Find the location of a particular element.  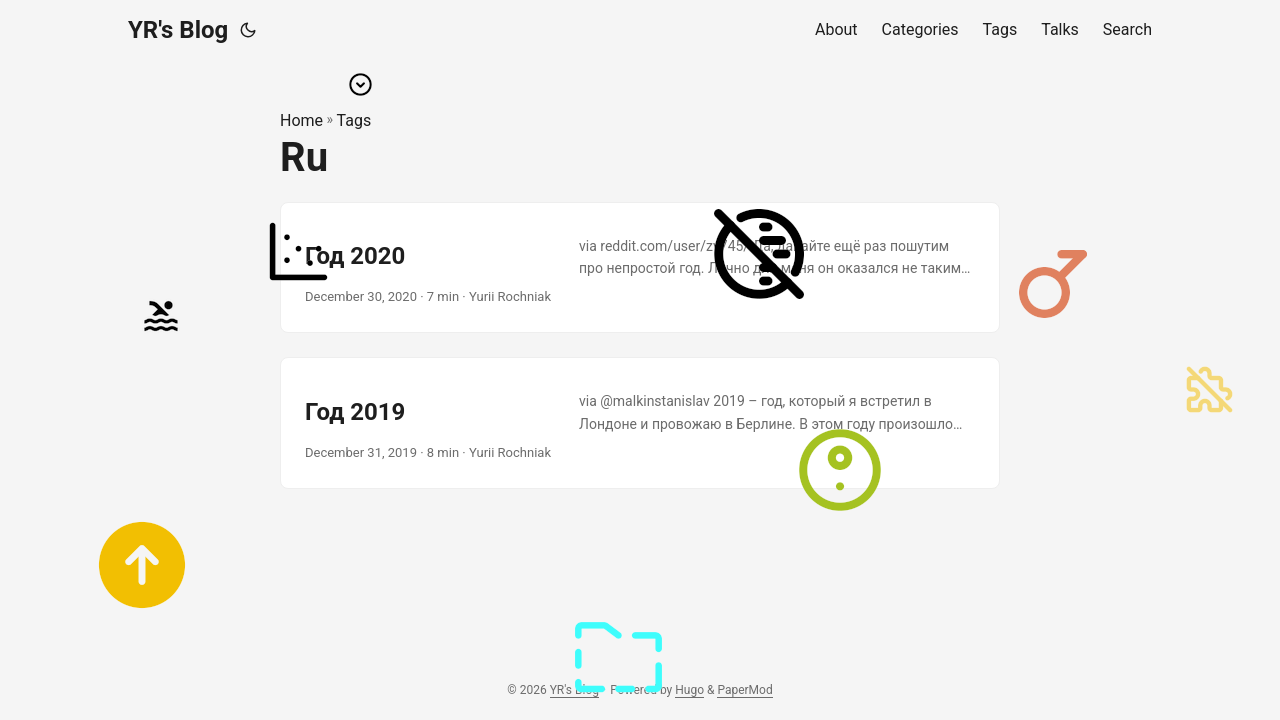

create a new folder is located at coordinates (618, 655).